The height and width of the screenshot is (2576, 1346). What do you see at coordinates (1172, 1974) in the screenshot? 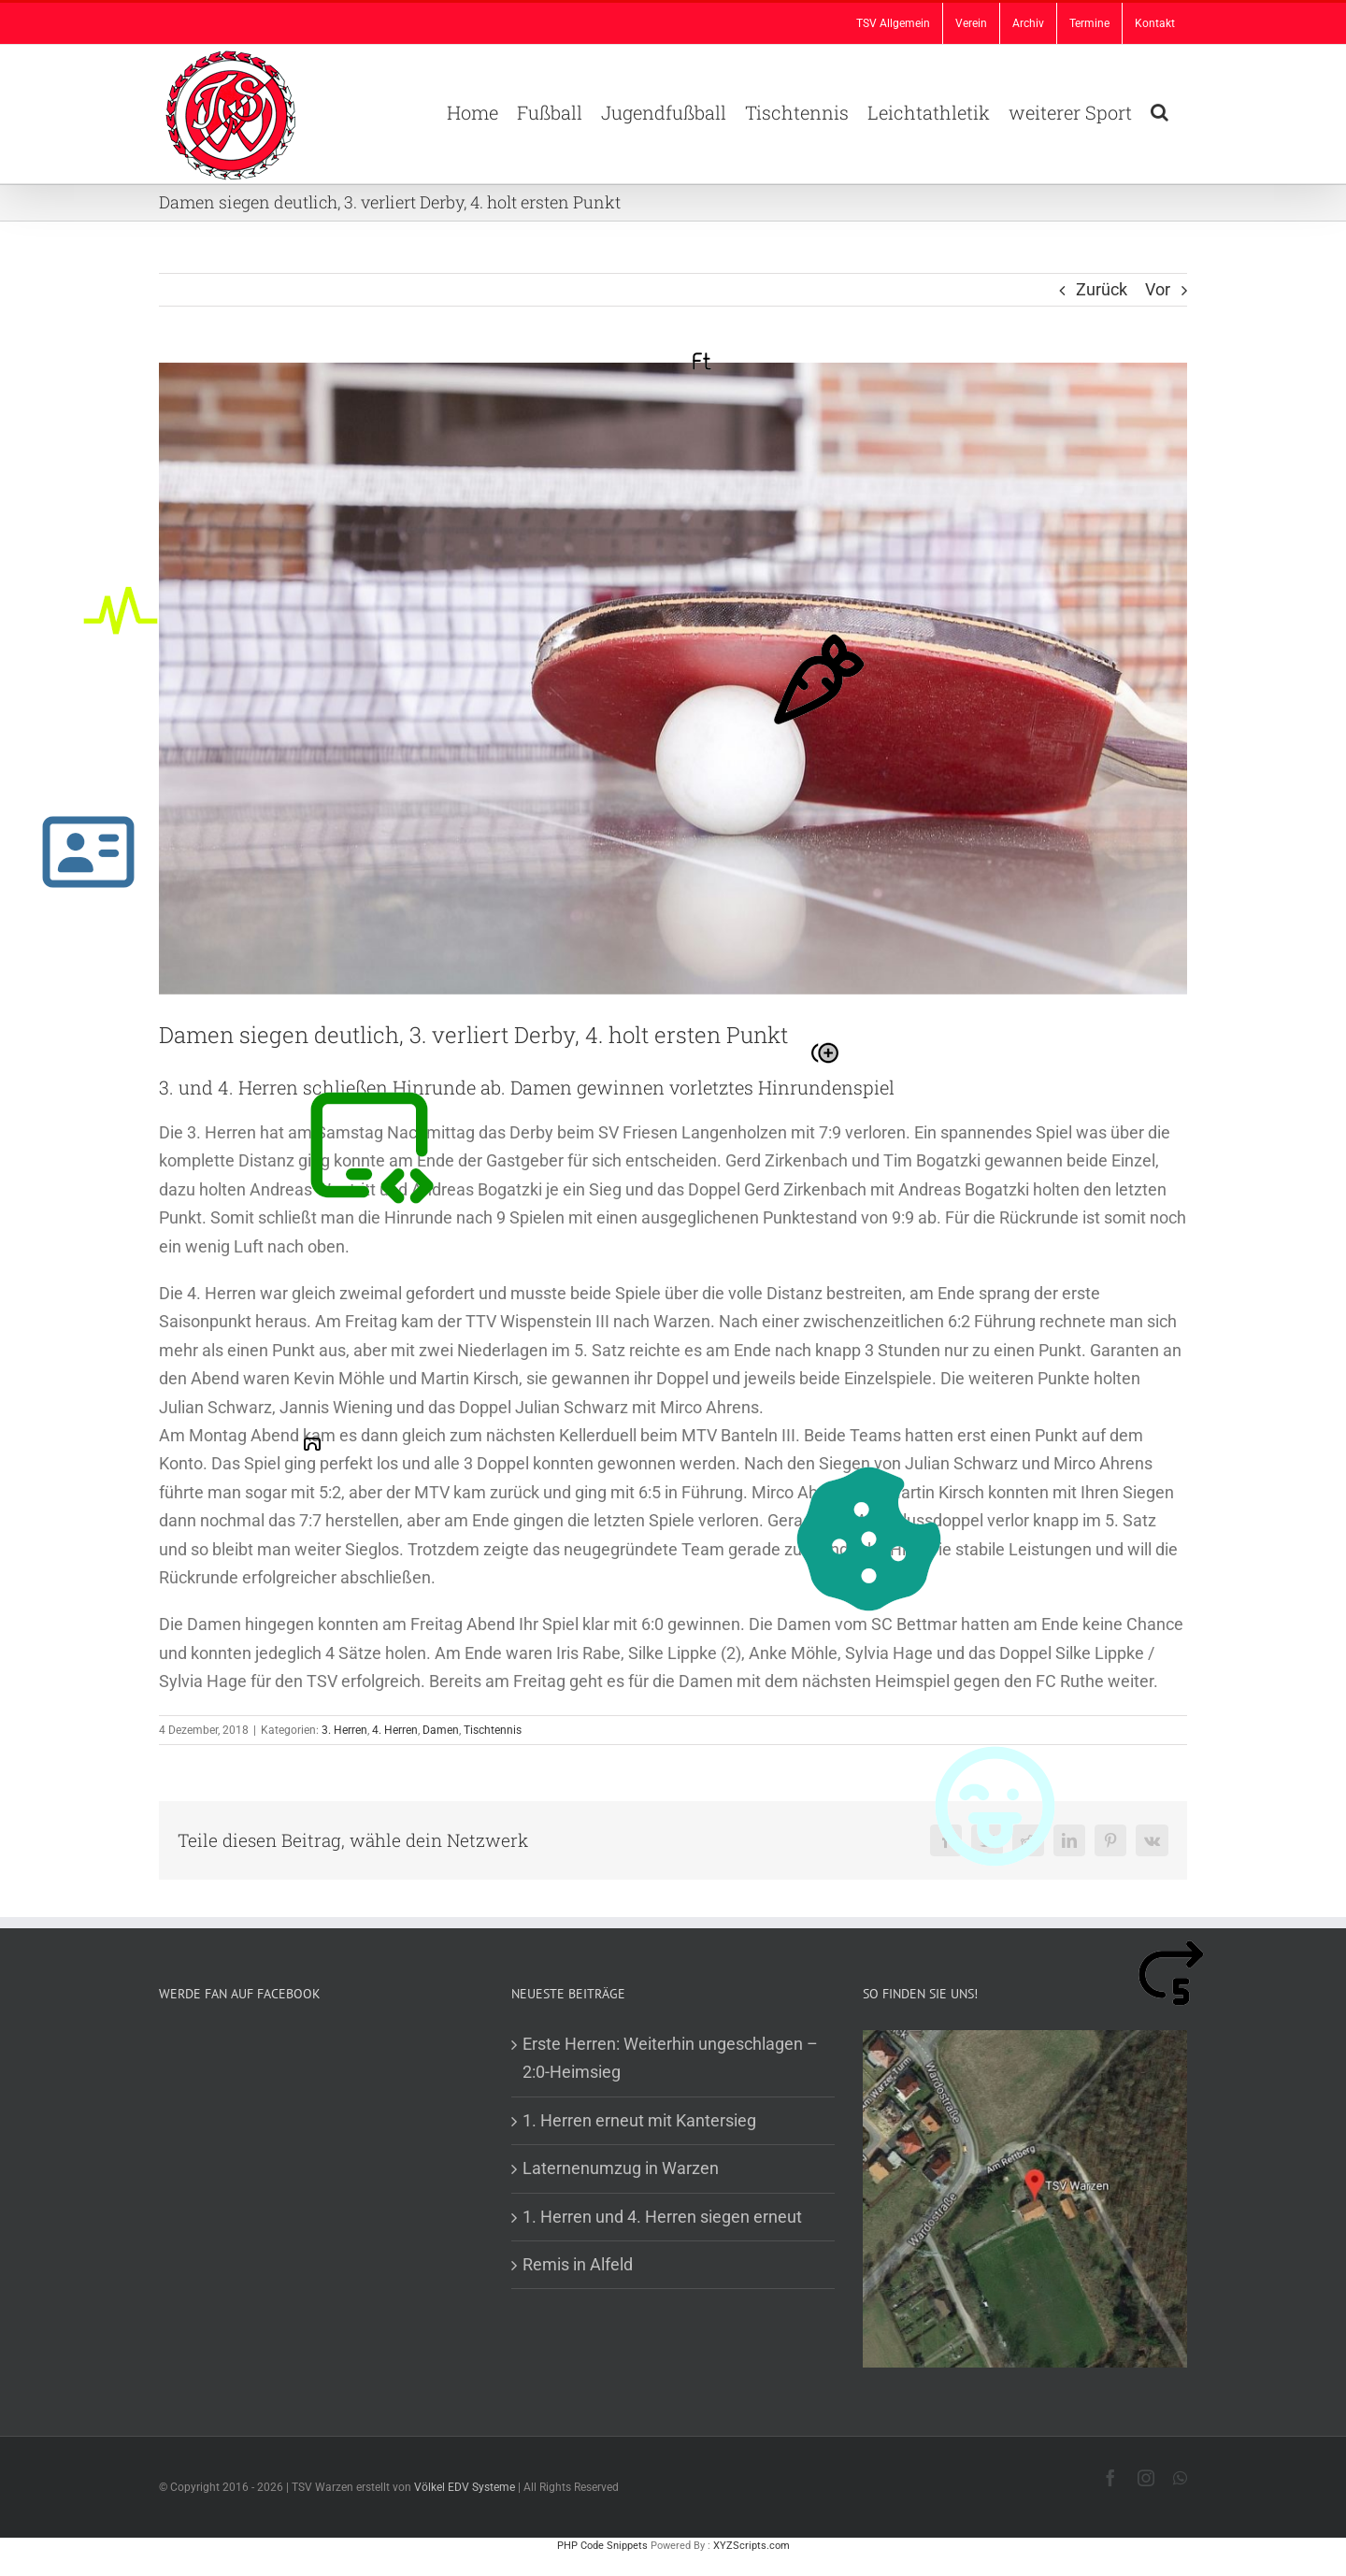
I see `skip forward 5 seconds` at bounding box center [1172, 1974].